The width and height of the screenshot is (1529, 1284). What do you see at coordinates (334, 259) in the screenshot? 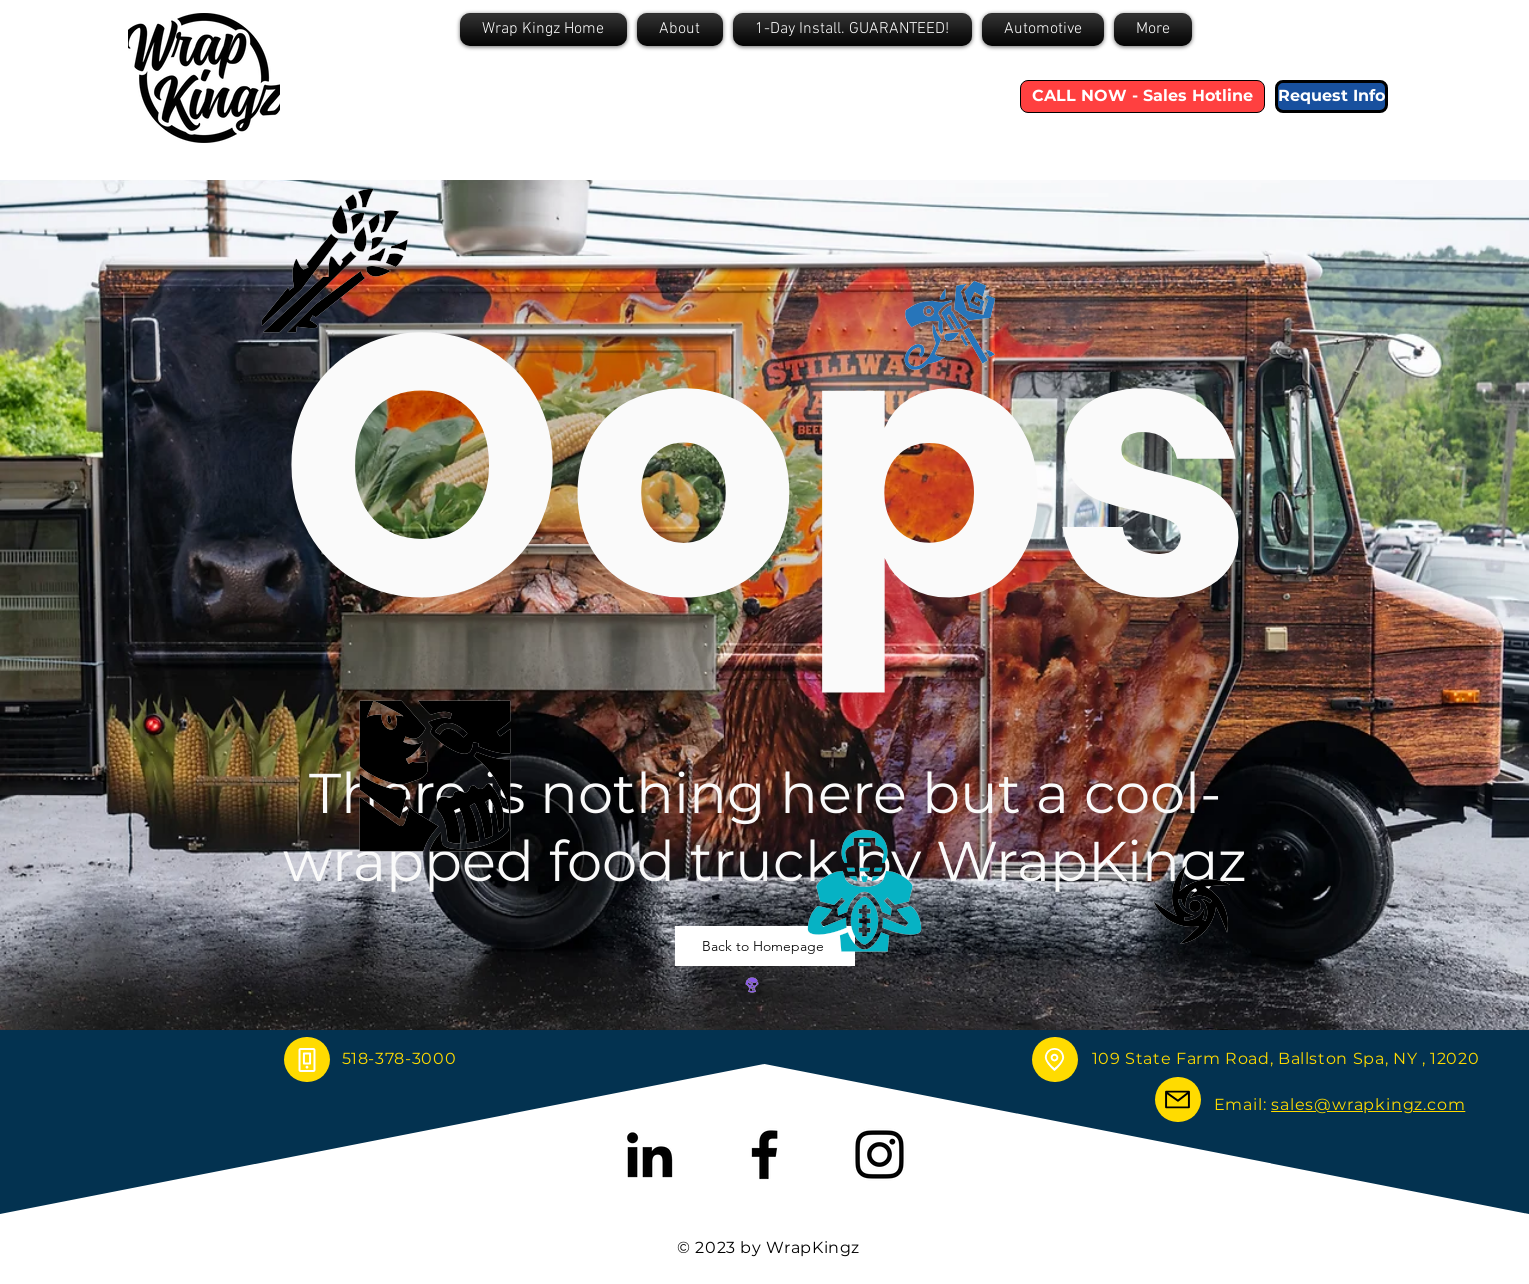
I see `select asparagus as an ingredient` at bounding box center [334, 259].